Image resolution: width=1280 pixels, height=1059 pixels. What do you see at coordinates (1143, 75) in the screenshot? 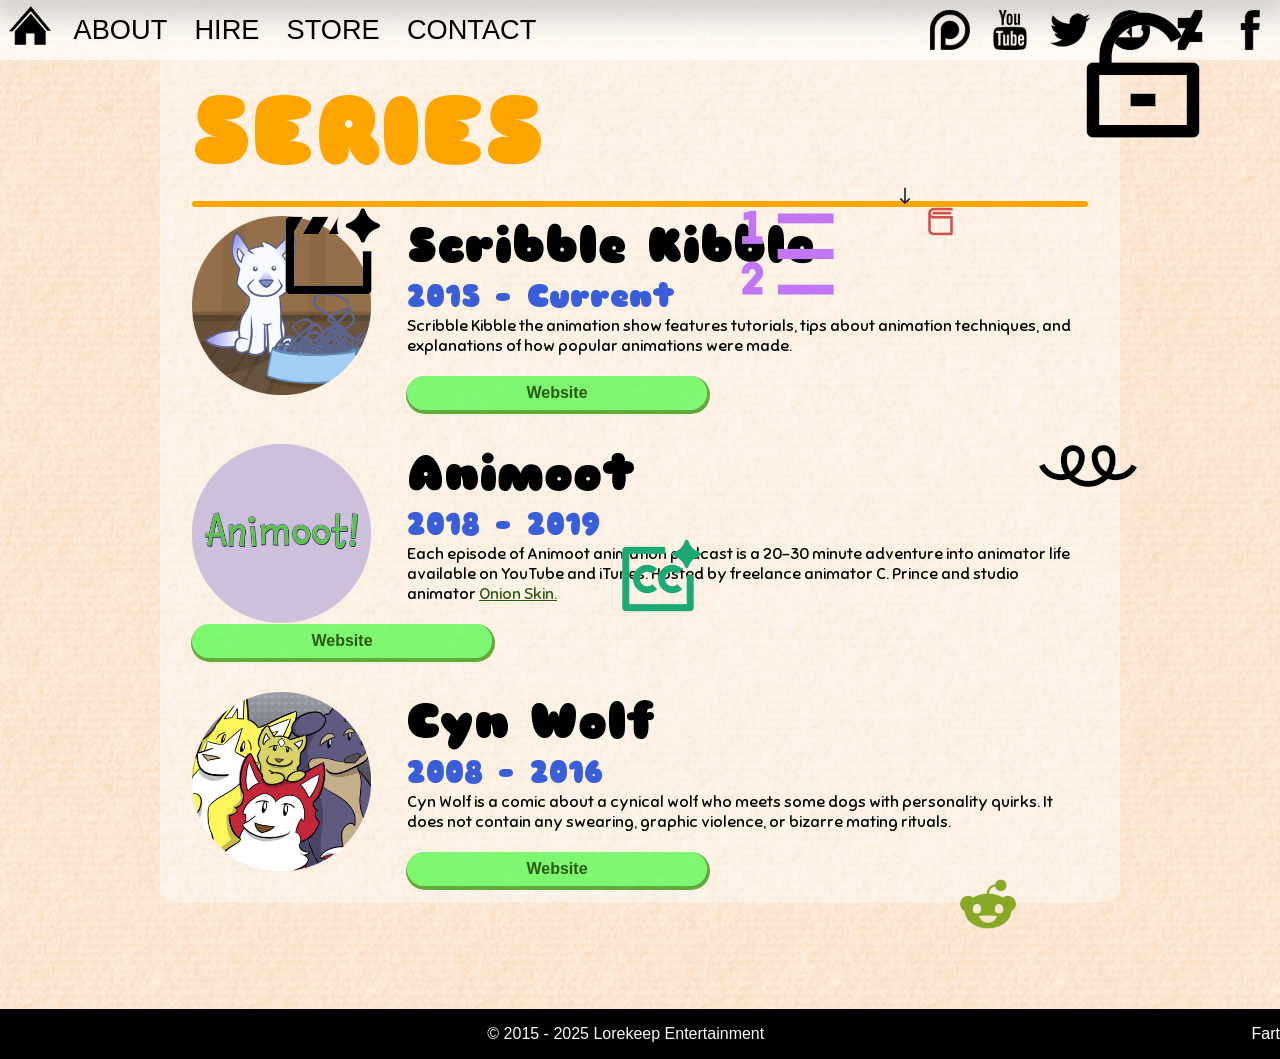
I see `unlock a secured item or feature` at bounding box center [1143, 75].